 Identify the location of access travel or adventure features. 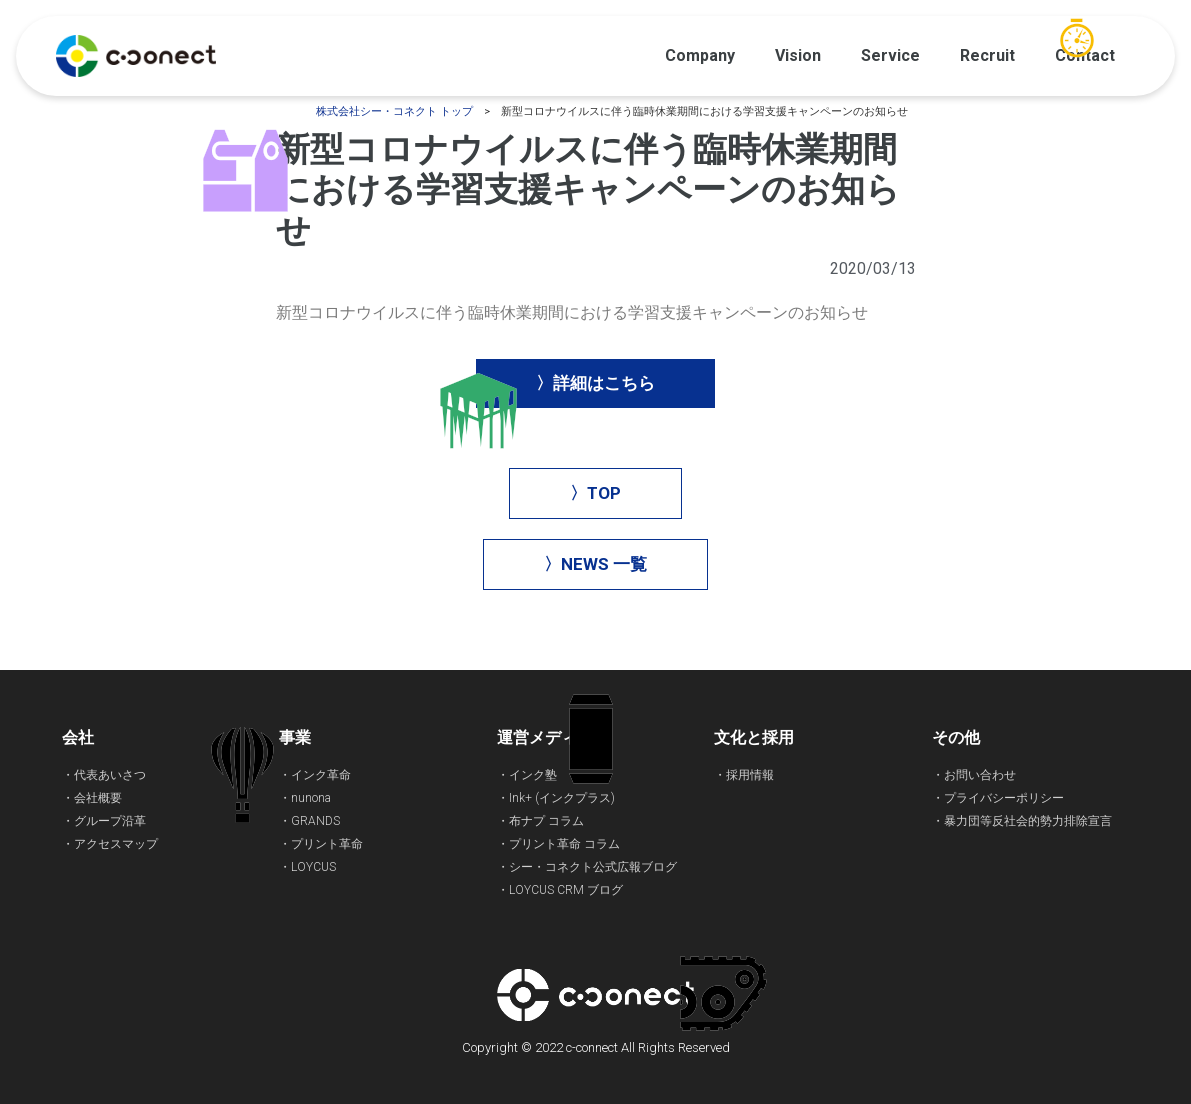
(242, 774).